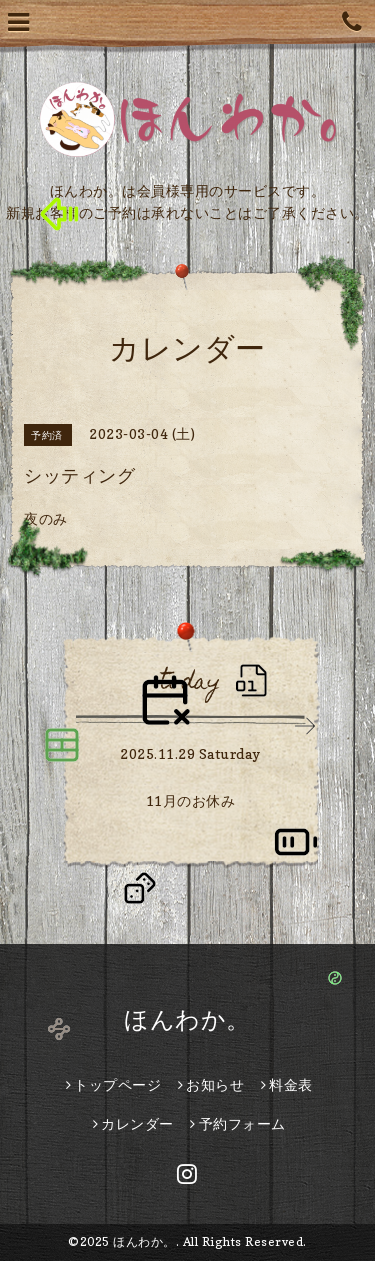  What do you see at coordinates (335, 978) in the screenshot?
I see `toggle balance or harmony mode` at bounding box center [335, 978].